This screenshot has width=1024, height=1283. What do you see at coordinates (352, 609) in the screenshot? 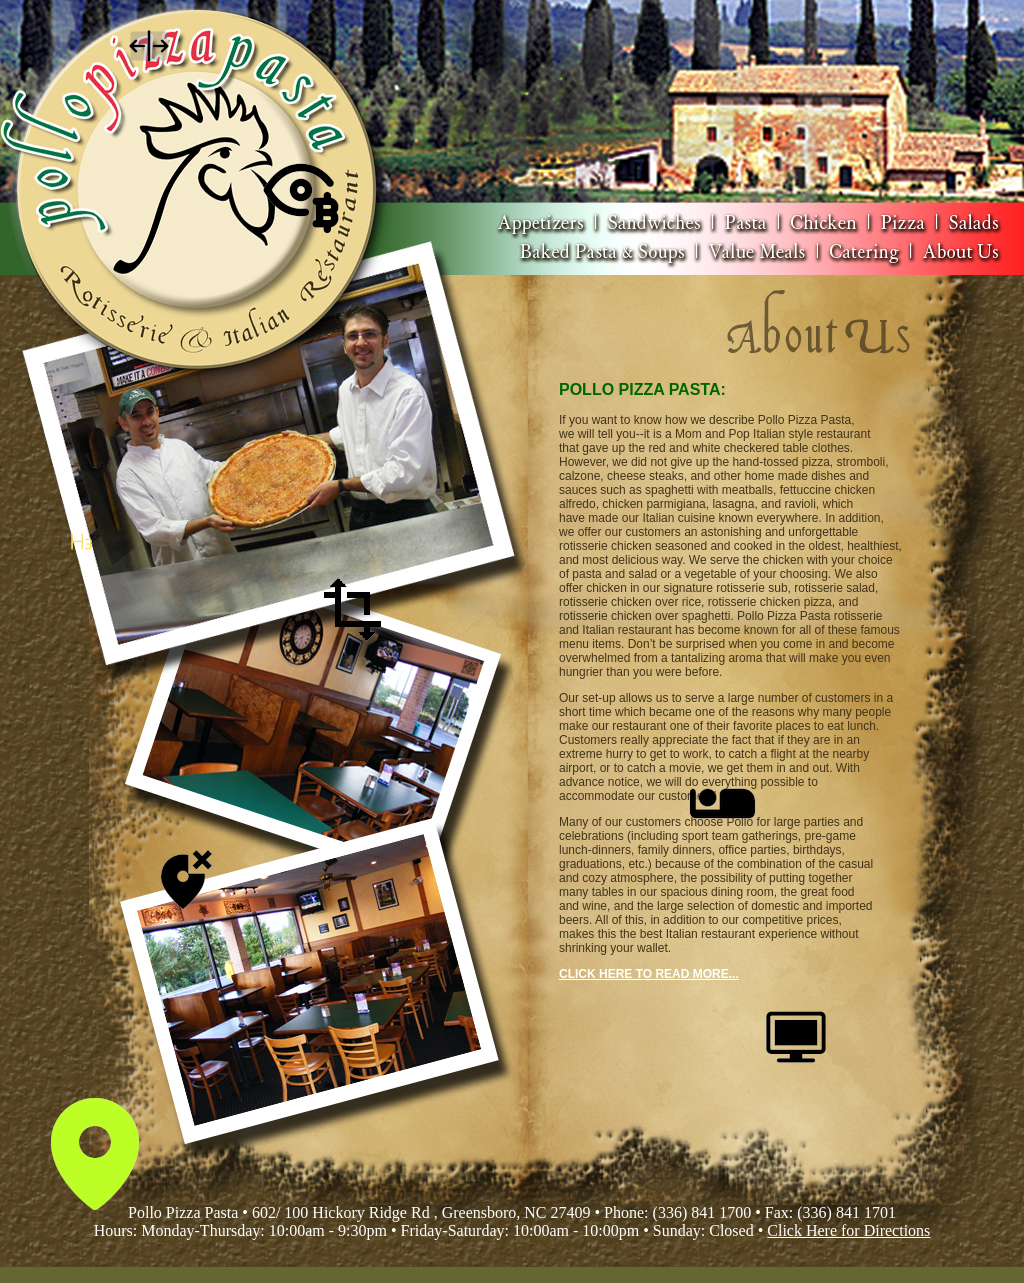
I see `transform or resize an image` at bounding box center [352, 609].